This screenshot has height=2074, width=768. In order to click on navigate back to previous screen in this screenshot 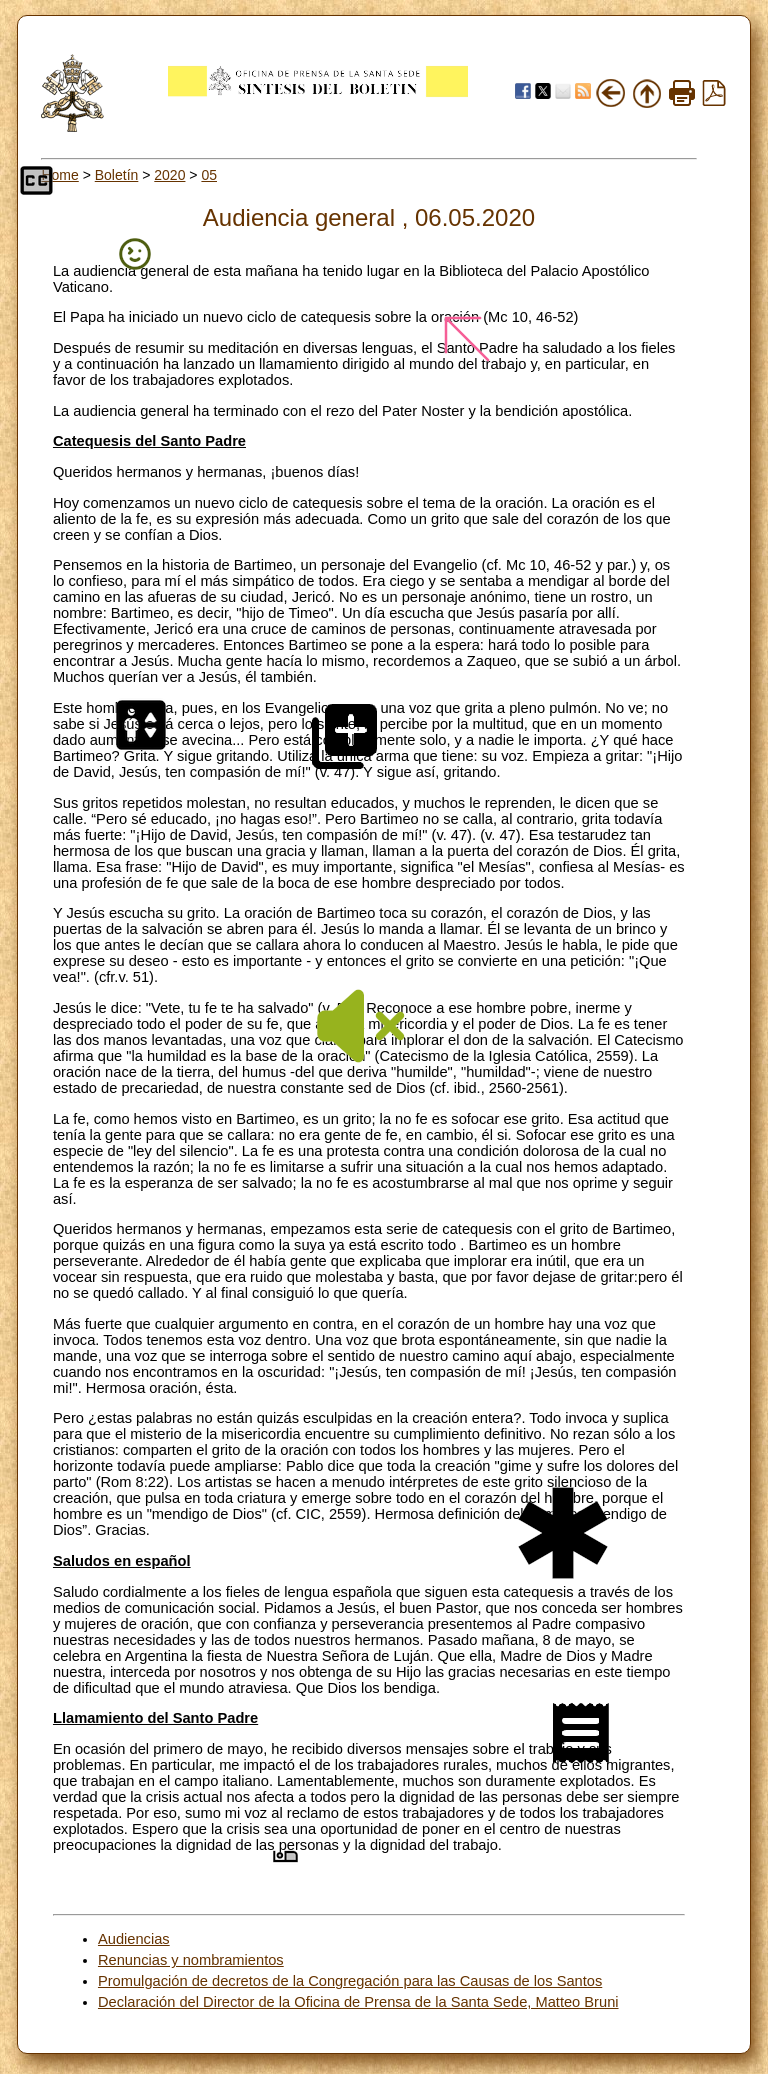, I will do `click(467, 339)`.